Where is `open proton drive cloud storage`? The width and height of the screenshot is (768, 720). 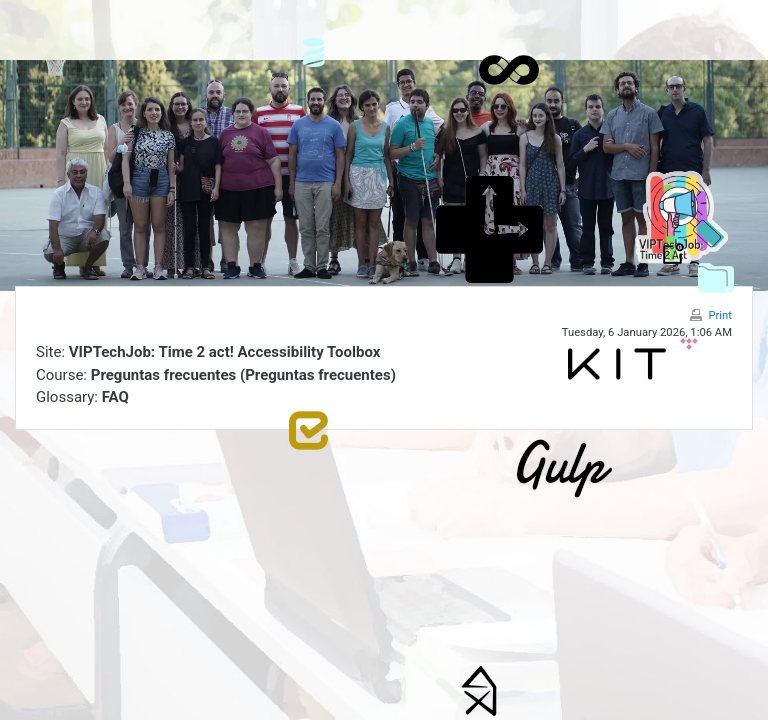 open proton drive cloud storage is located at coordinates (716, 278).